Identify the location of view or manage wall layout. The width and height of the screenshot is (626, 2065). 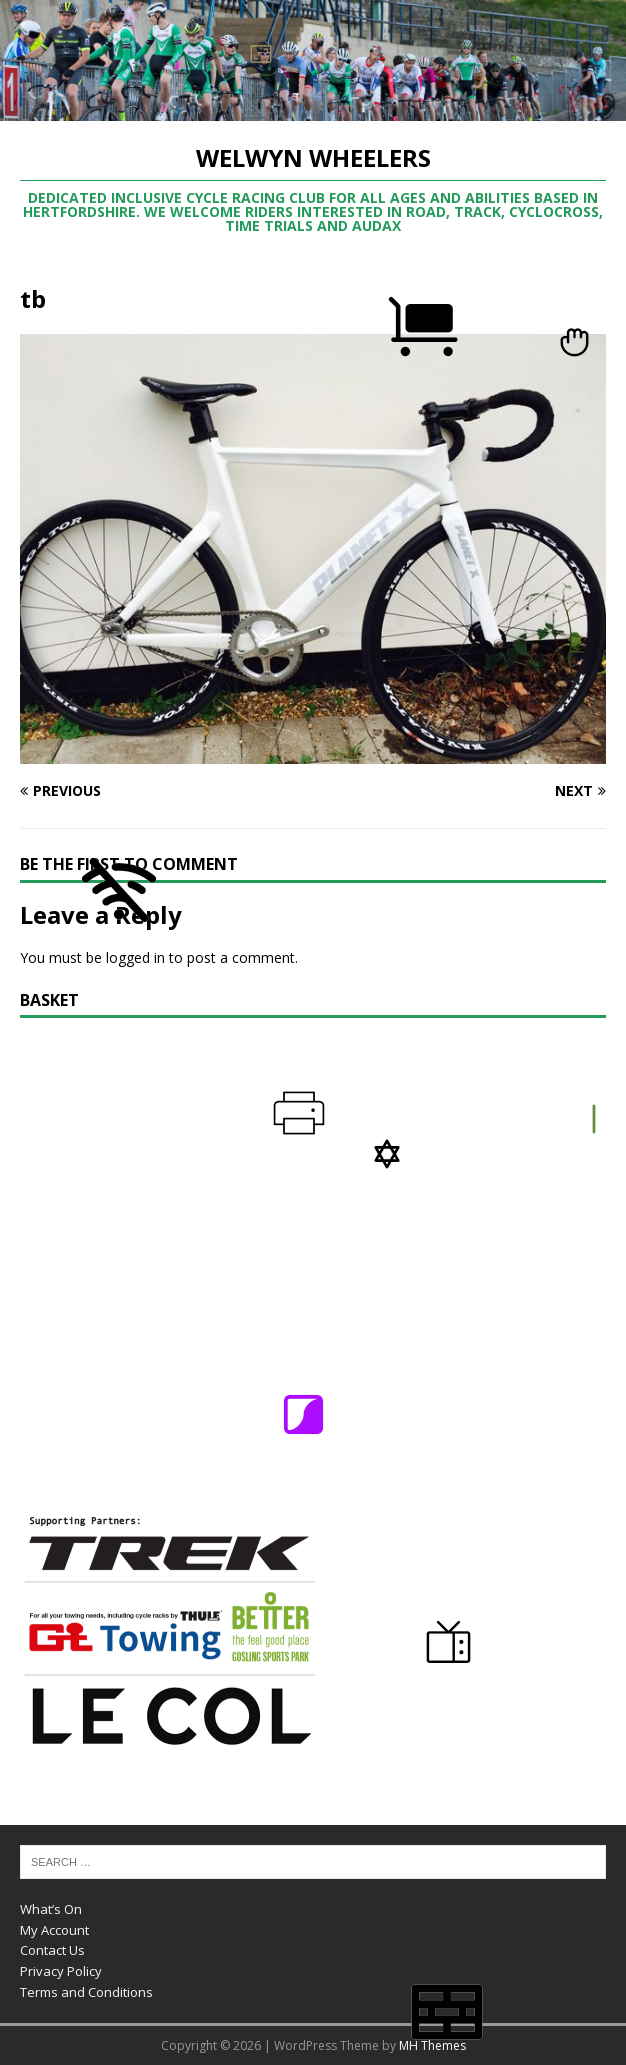
(447, 2012).